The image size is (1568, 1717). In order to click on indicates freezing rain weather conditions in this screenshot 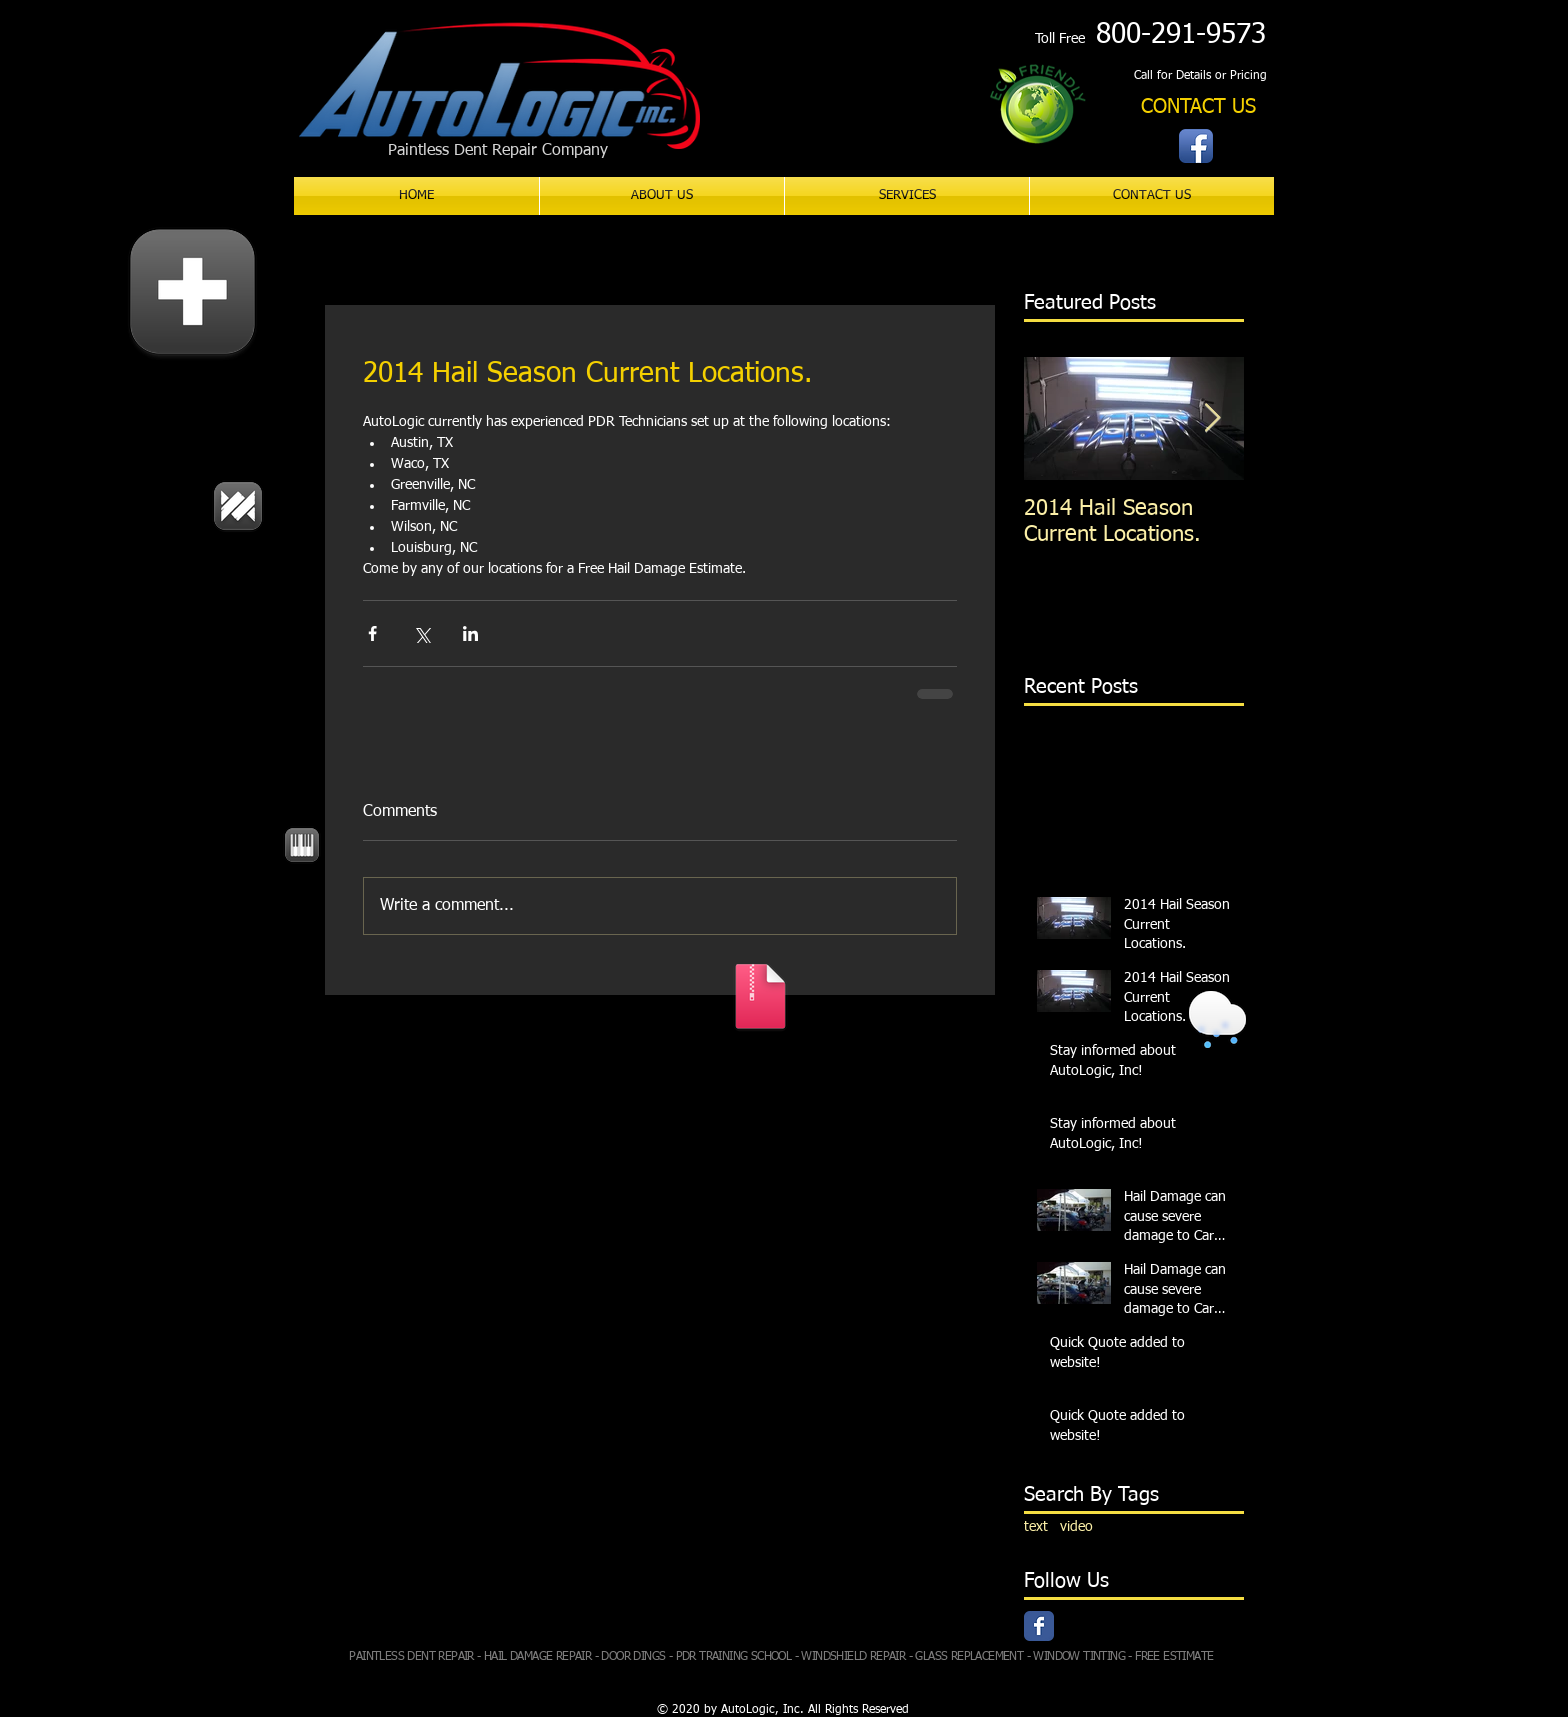, I will do `click(1217, 1019)`.